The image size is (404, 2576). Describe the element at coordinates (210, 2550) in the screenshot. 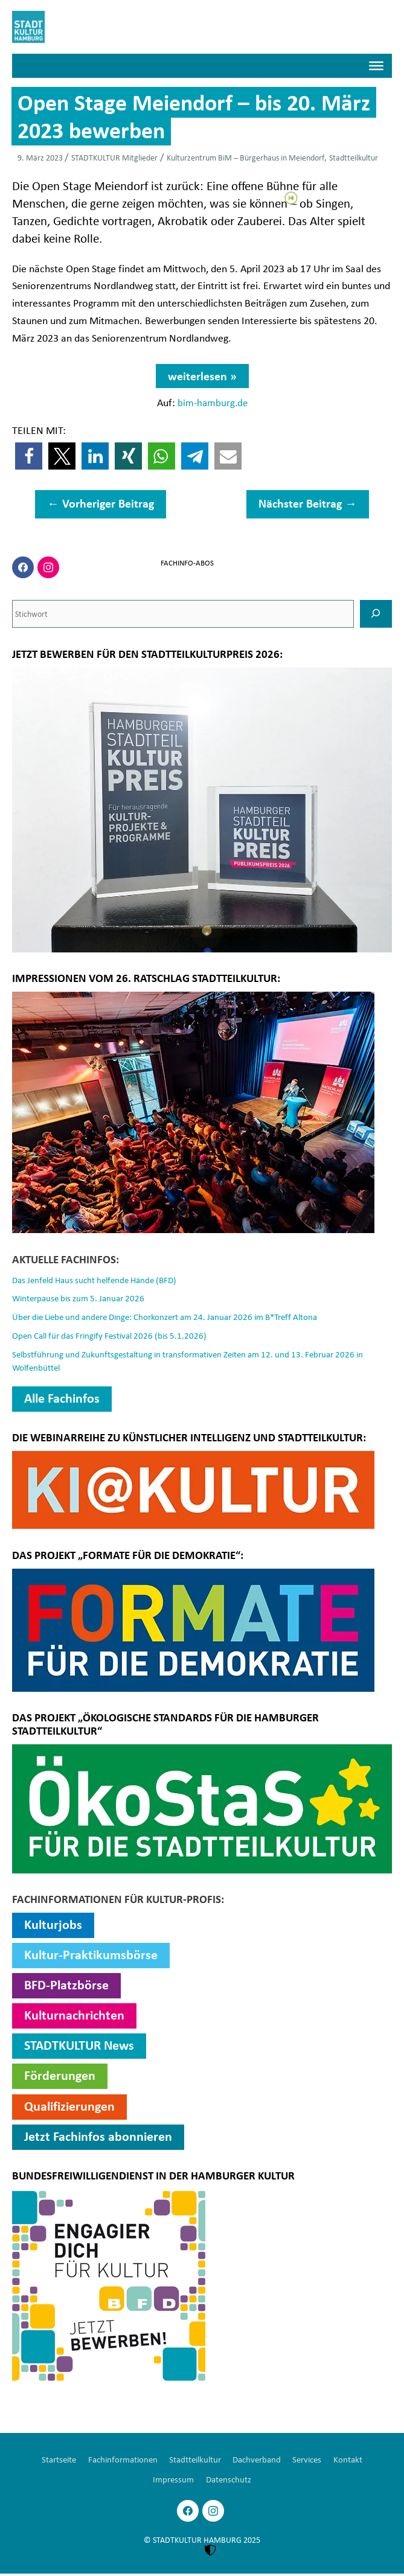

I see `partial security or protection enabled` at that location.